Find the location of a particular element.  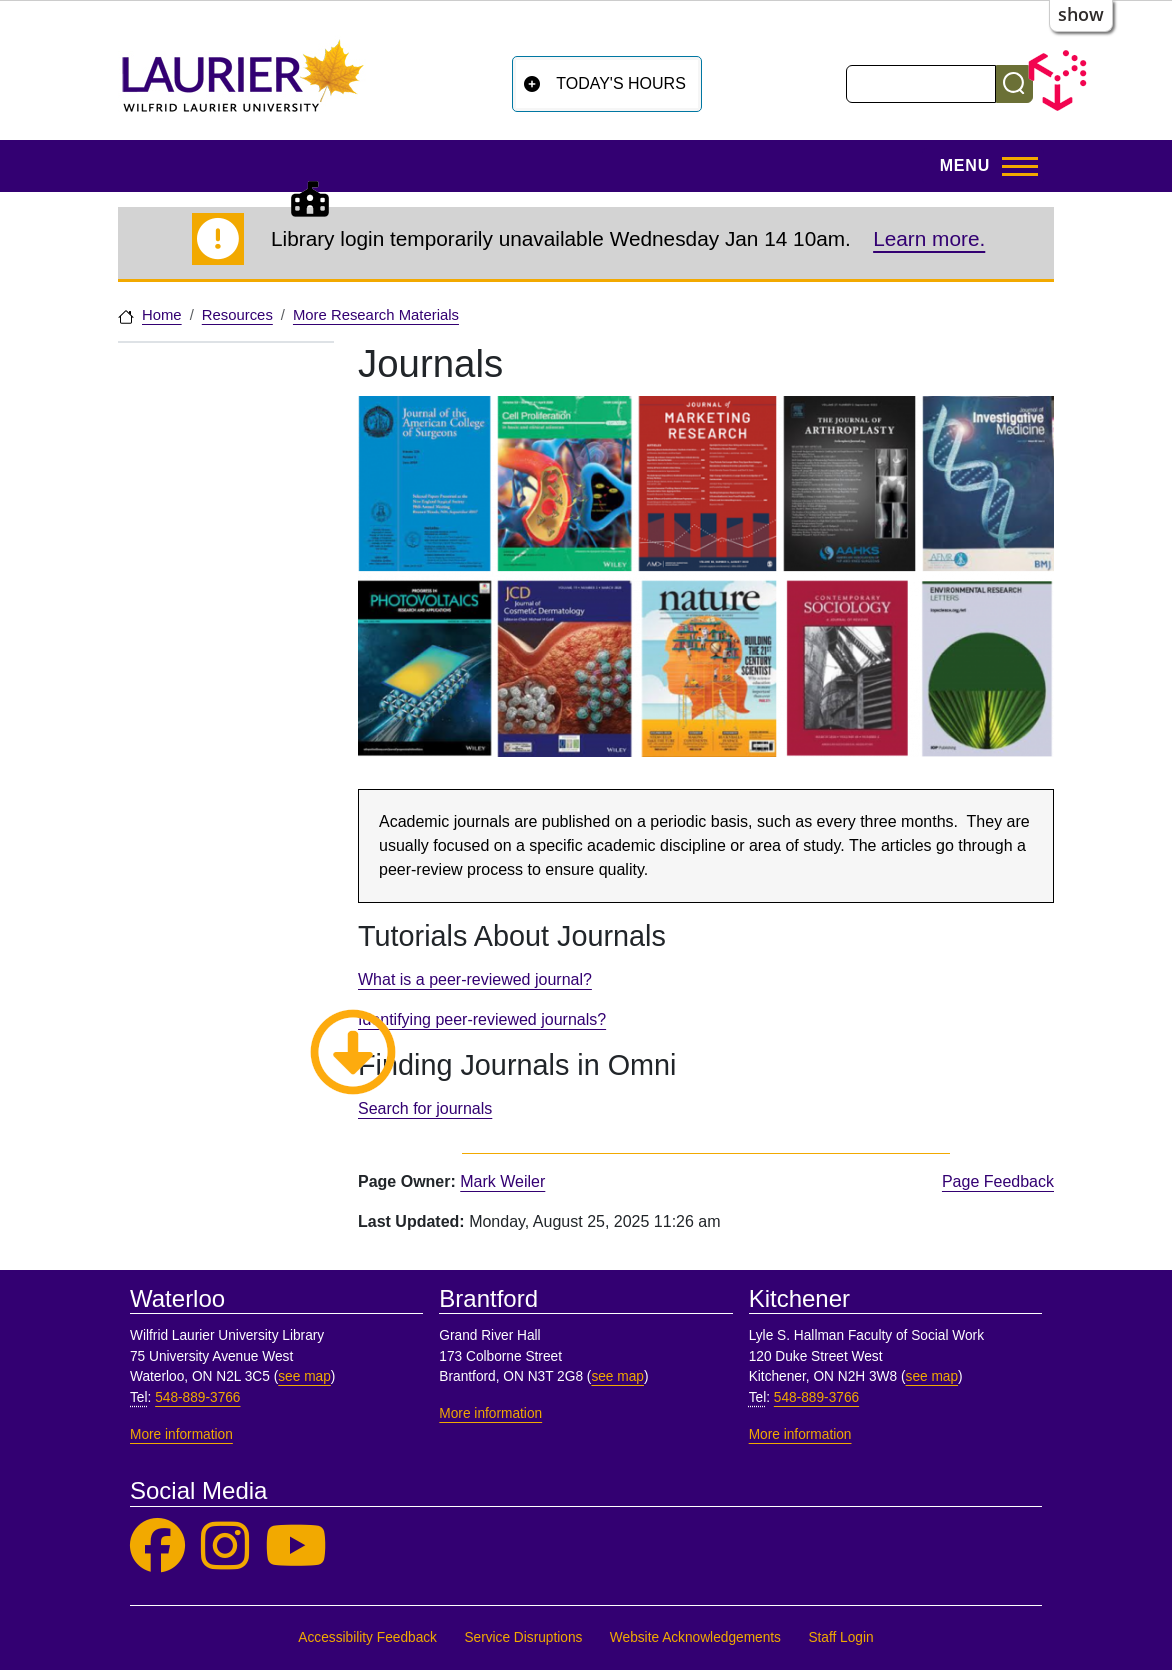

download a file or content is located at coordinates (353, 1052).